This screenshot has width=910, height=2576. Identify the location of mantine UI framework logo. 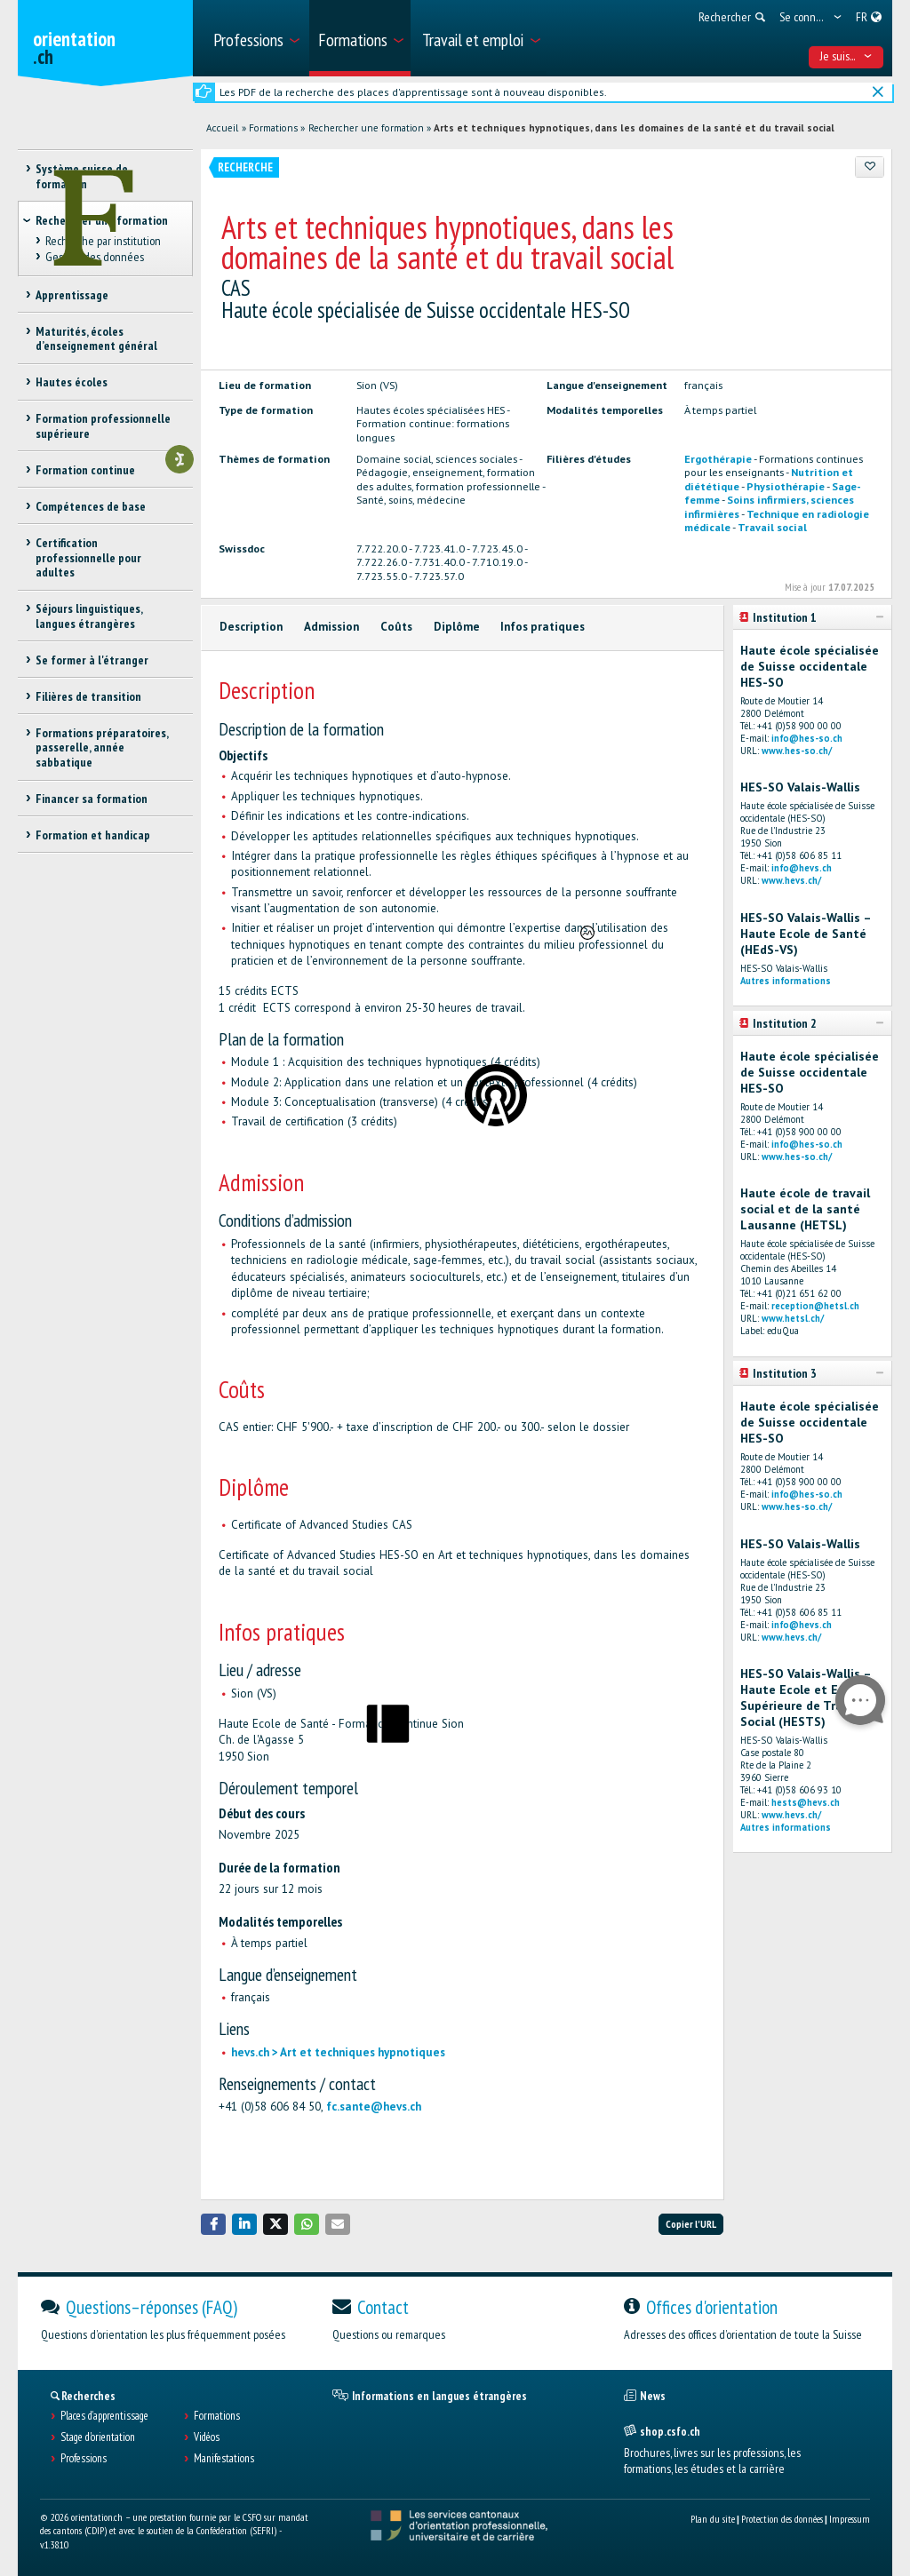
(180, 459).